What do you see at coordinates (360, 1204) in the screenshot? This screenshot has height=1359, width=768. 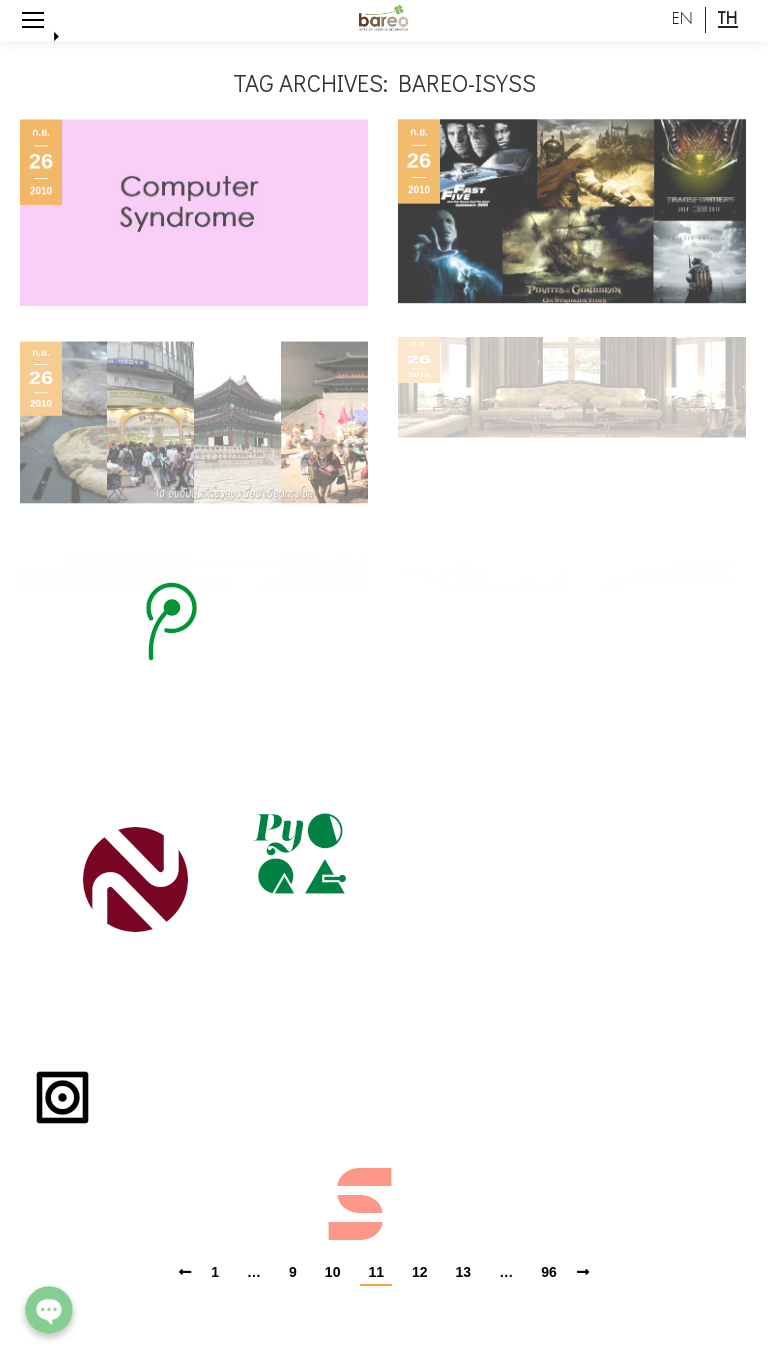 I see `sitrox brand logo` at bounding box center [360, 1204].